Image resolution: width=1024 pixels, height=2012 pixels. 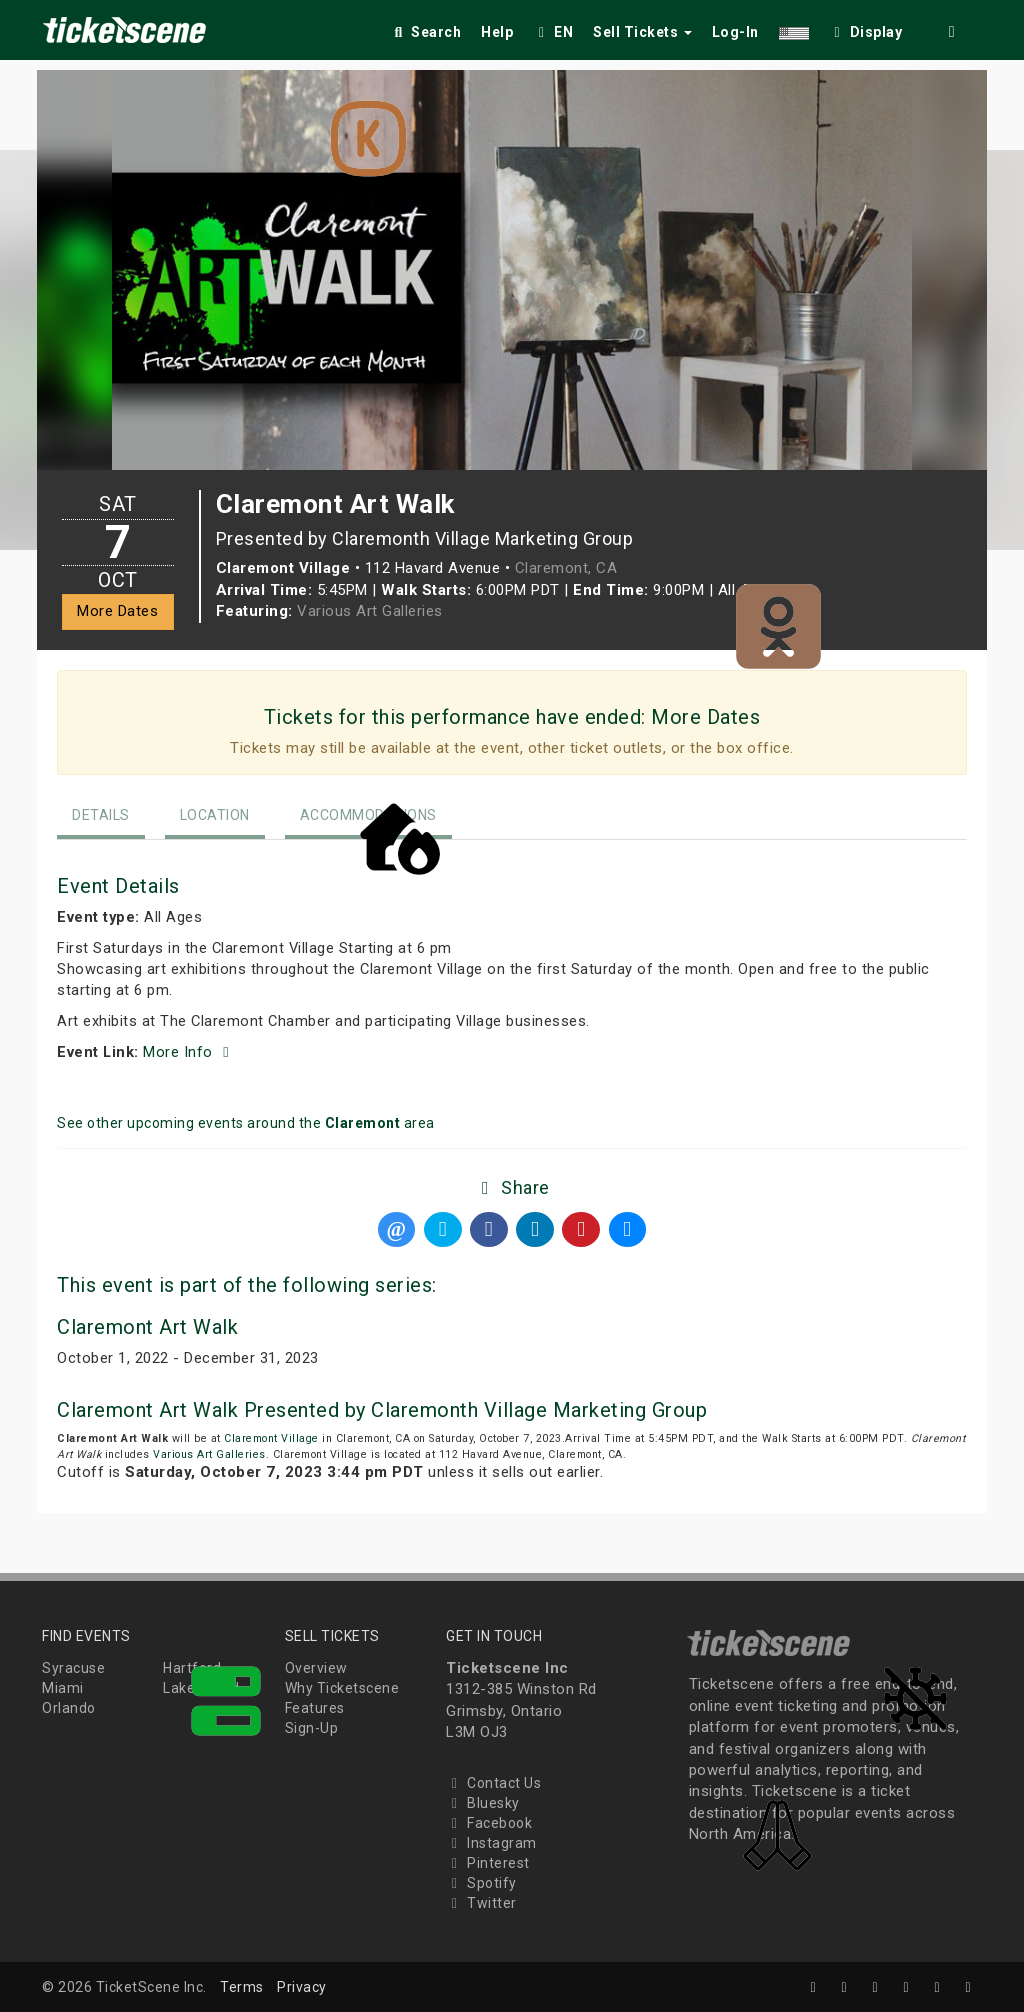 What do you see at coordinates (778, 626) in the screenshot?
I see `open odnoklassniki social network app` at bounding box center [778, 626].